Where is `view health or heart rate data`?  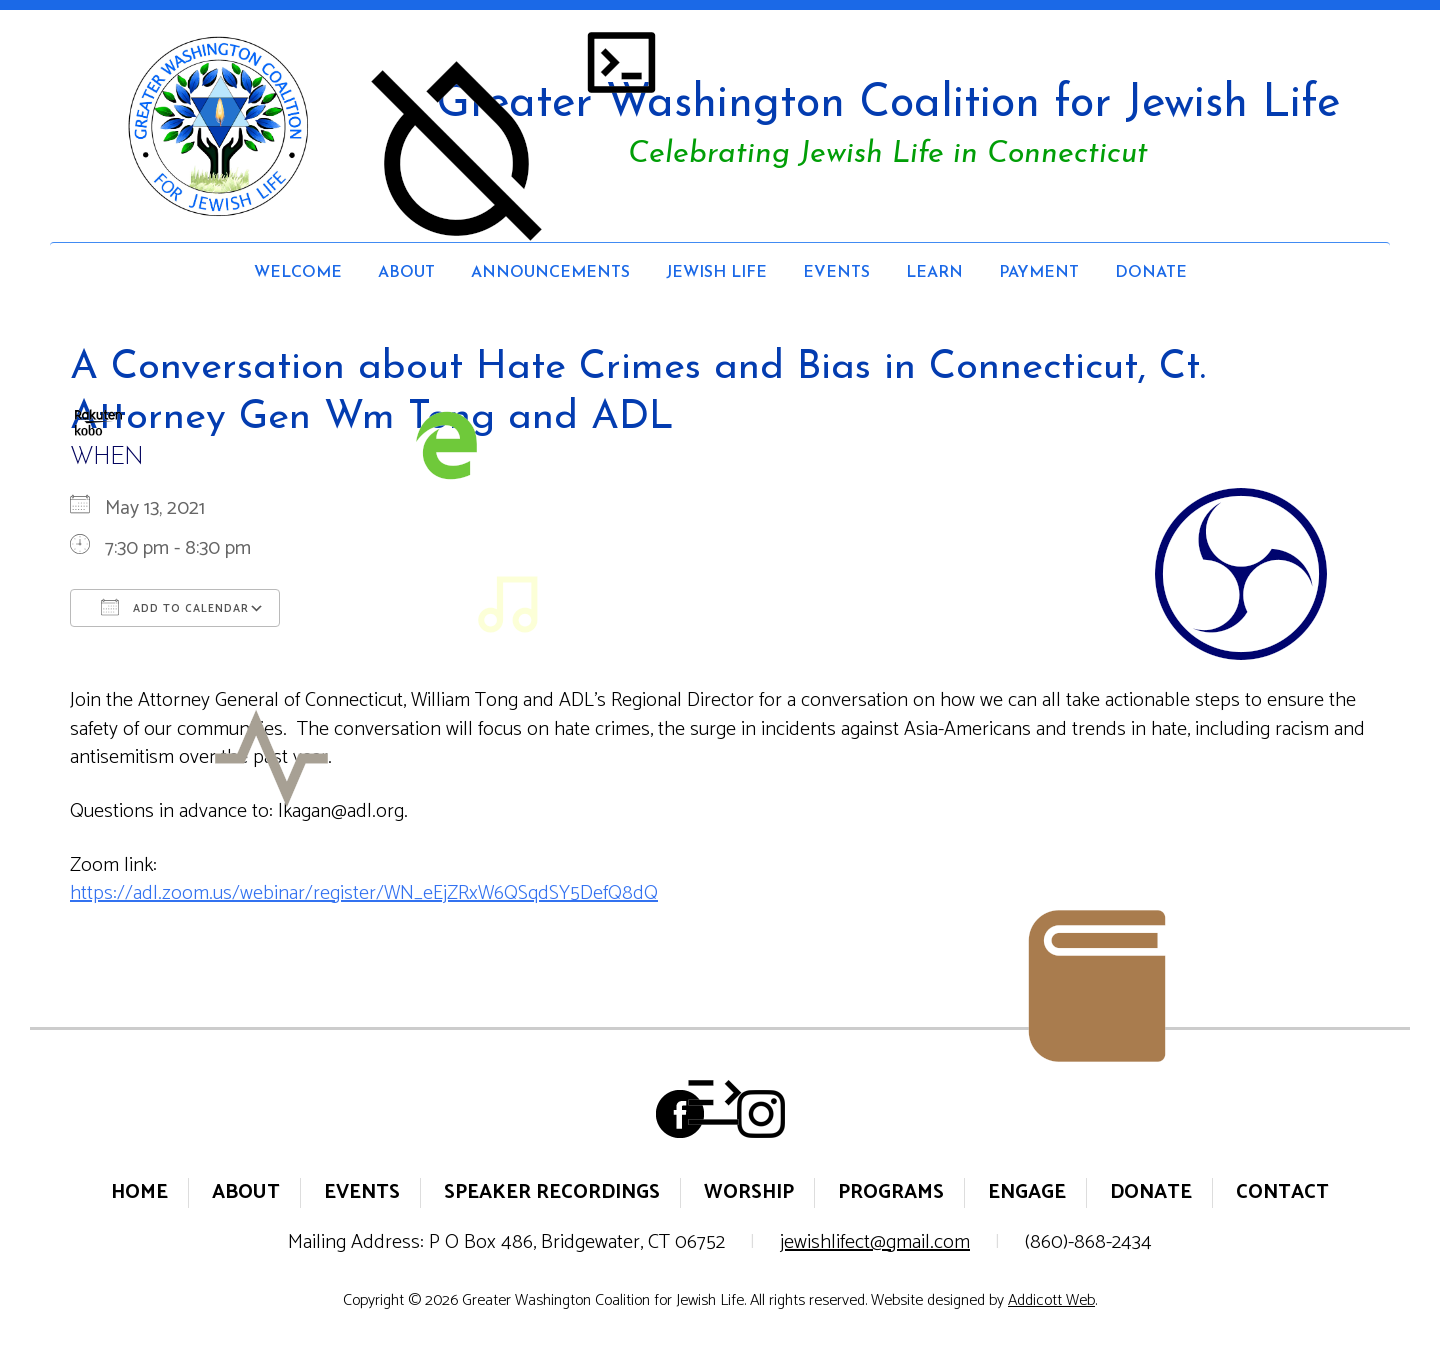
view health or heart rate data is located at coordinates (271, 758).